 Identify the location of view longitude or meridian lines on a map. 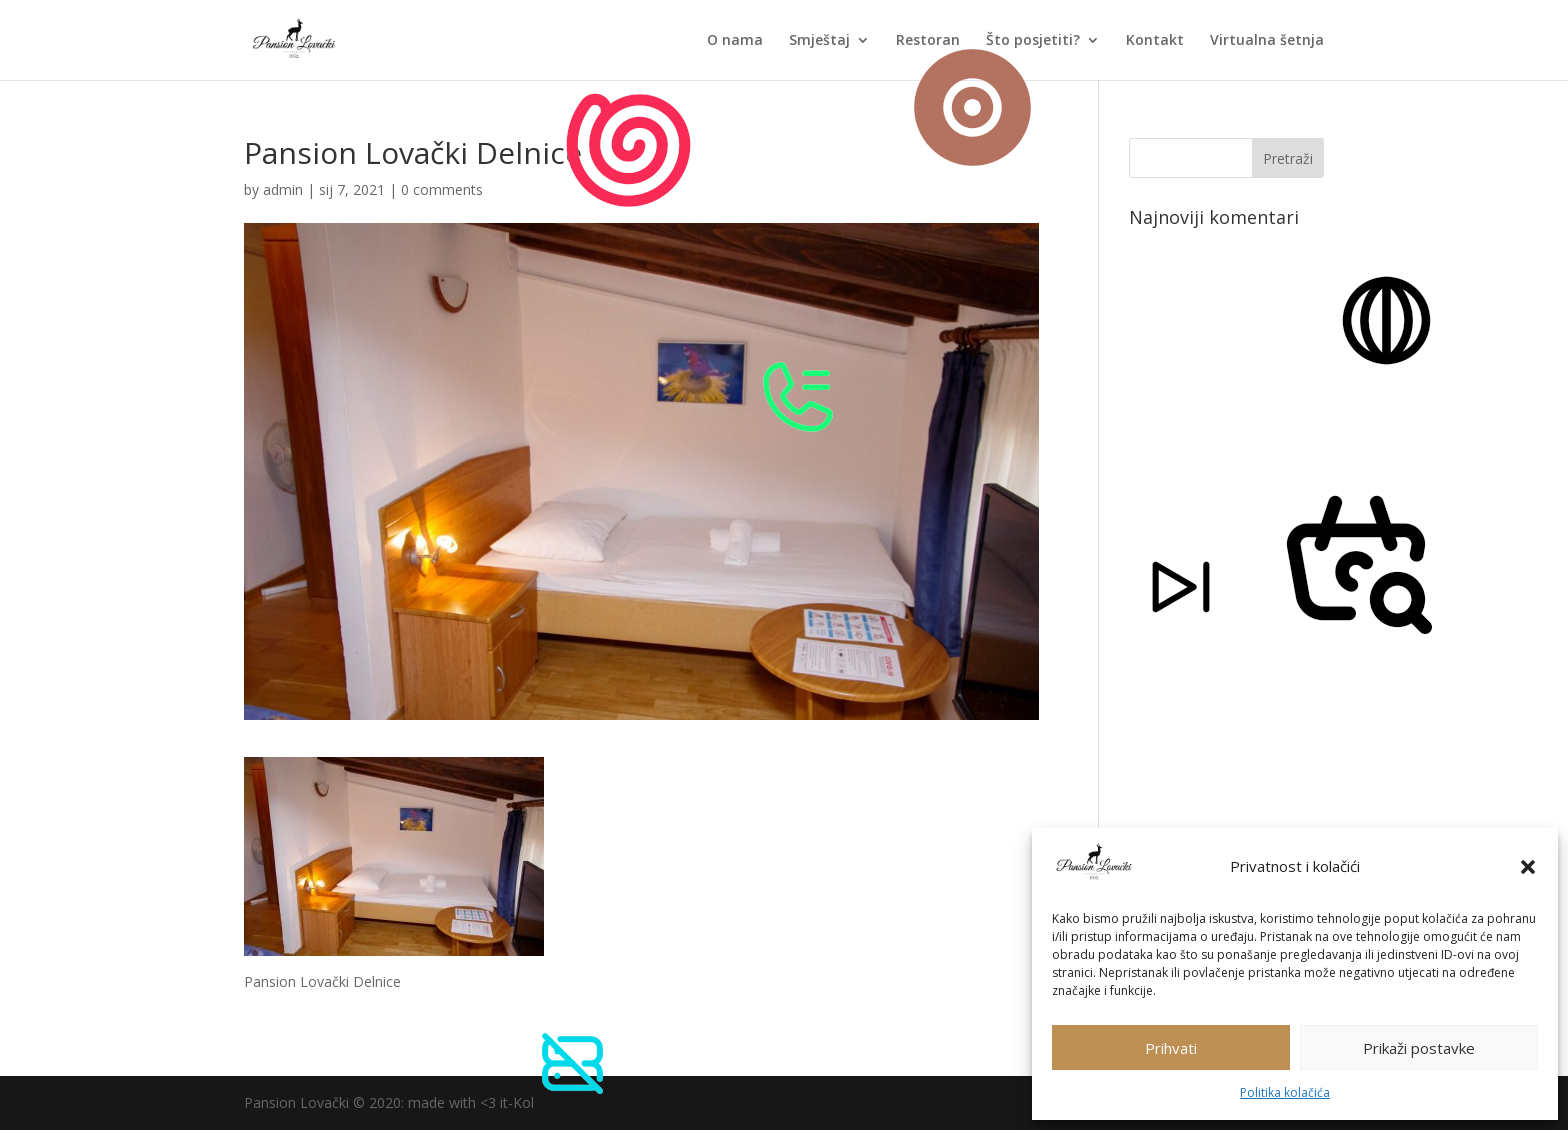
(1386, 320).